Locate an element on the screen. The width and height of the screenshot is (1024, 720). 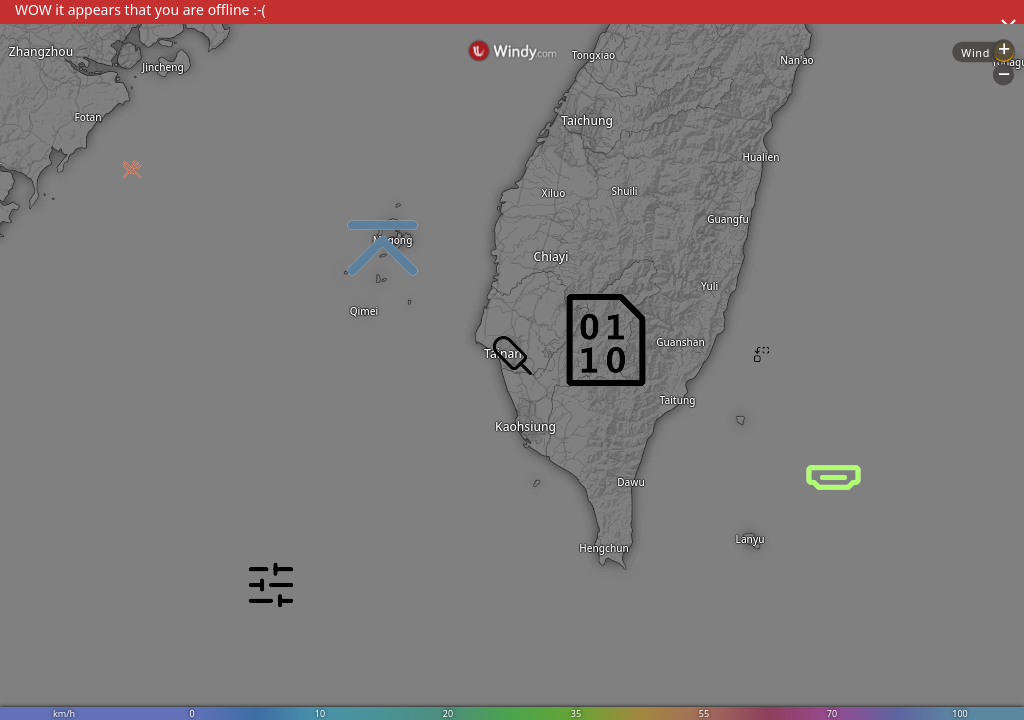
restaurant or dining location is located at coordinates (132, 169).